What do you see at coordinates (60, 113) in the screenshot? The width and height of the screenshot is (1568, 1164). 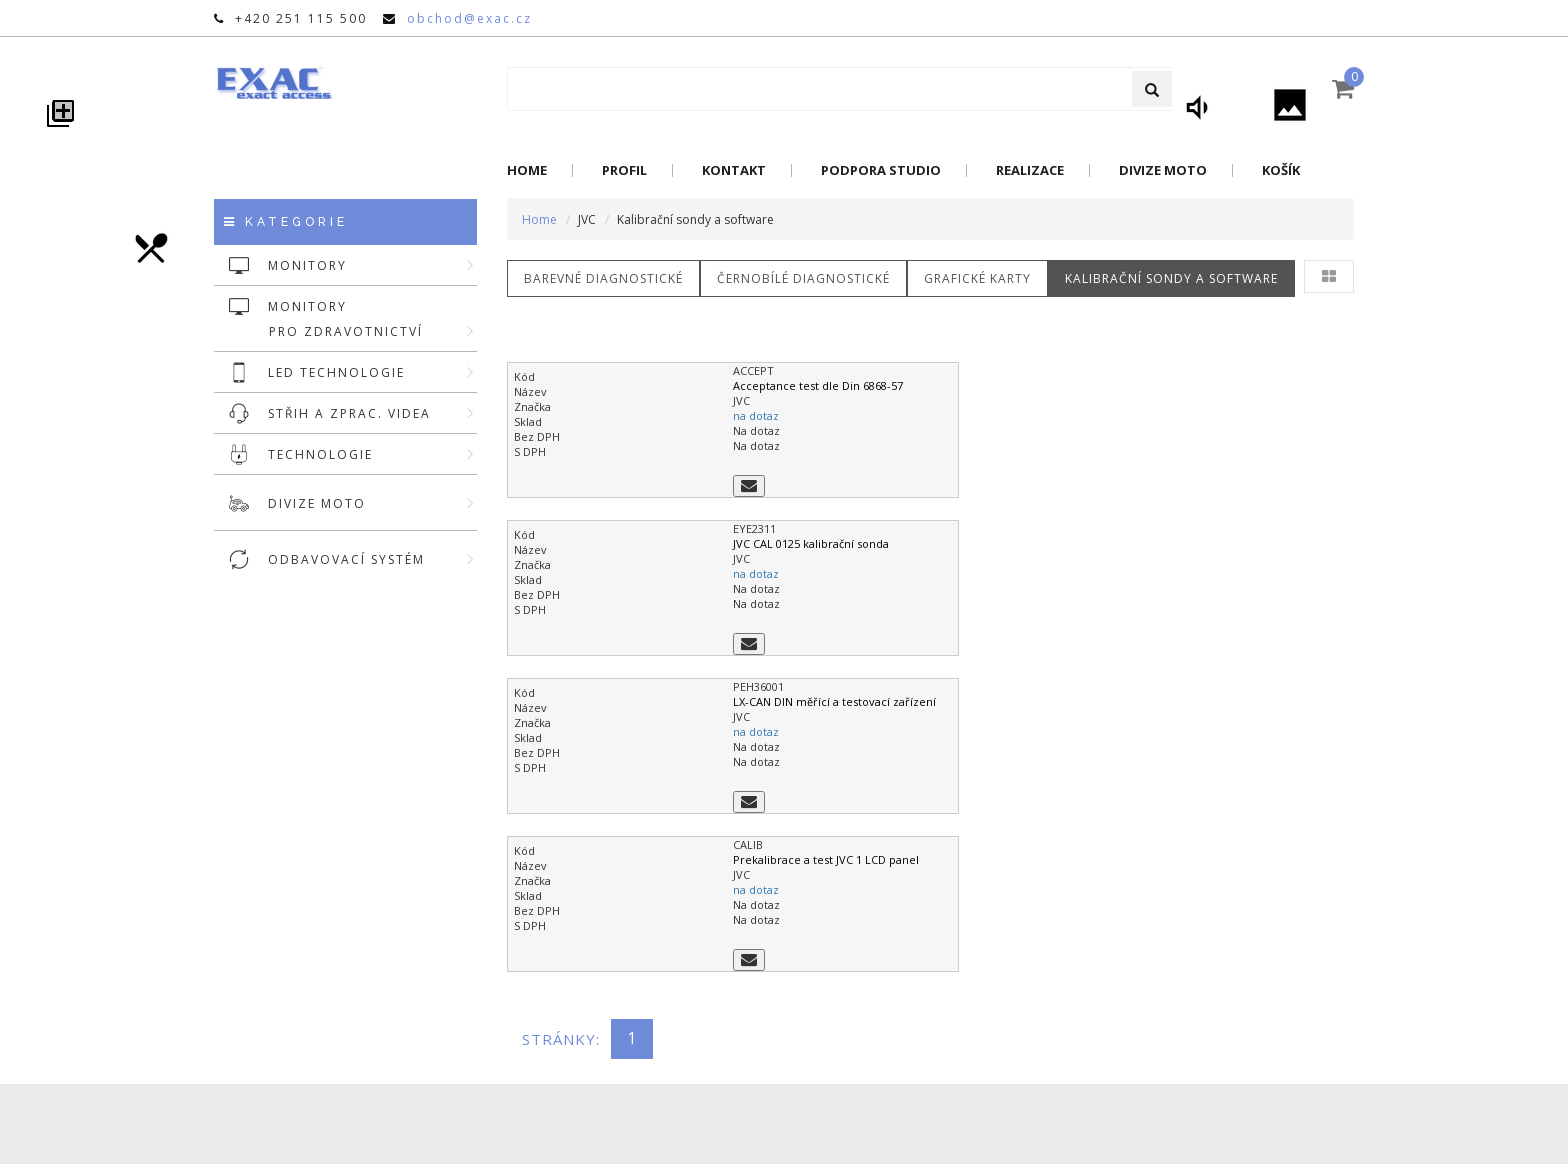 I see `add item to queue or playlist` at bounding box center [60, 113].